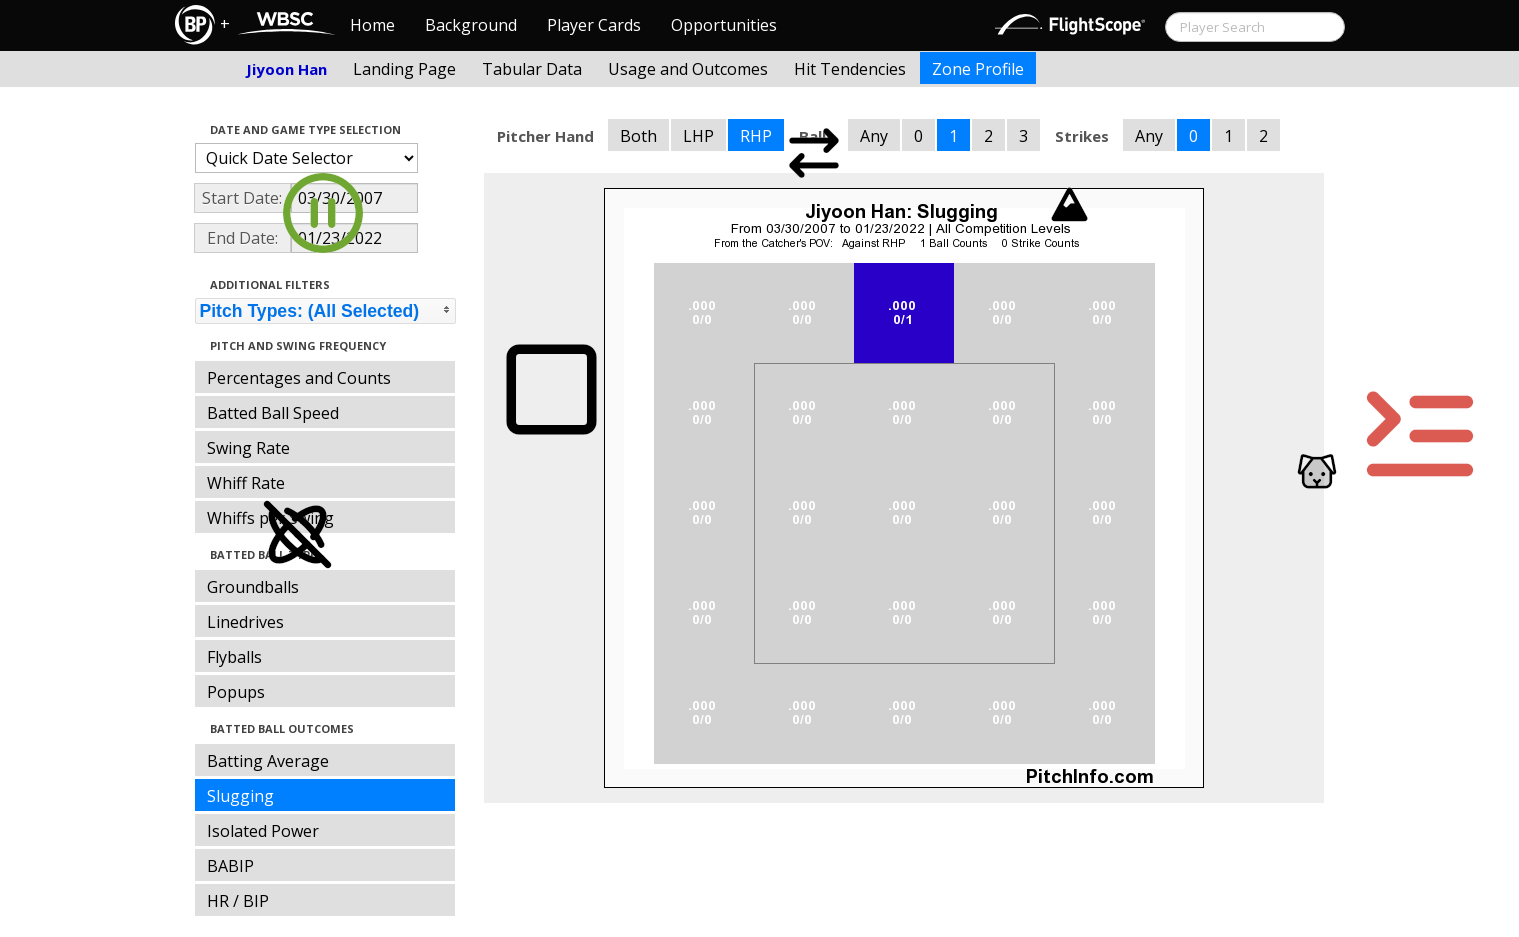 The width and height of the screenshot is (1519, 937). Describe the element at coordinates (551, 389) in the screenshot. I see `an unchecked checkbox or selection state` at that location.